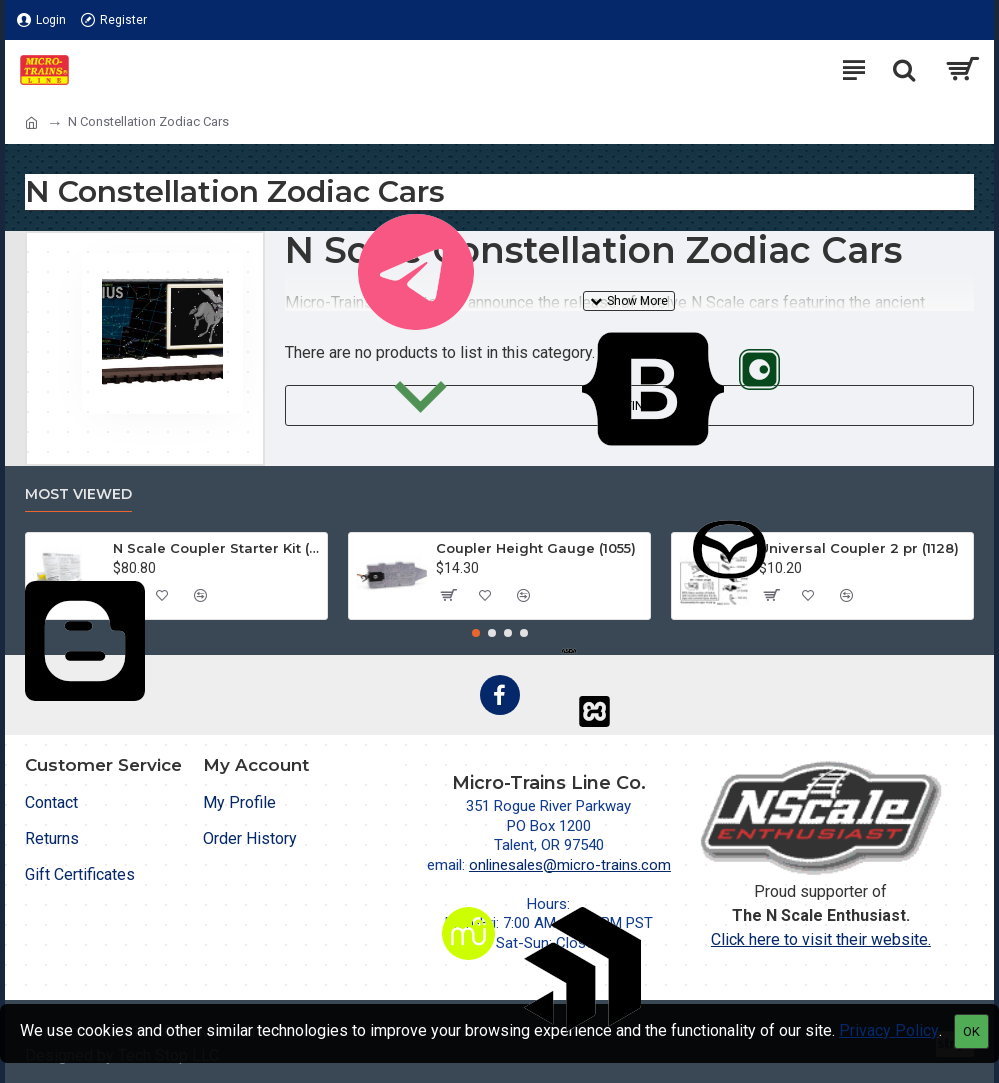 This screenshot has width=999, height=1083. I want to click on open Telegram messaging app, so click(416, 272).